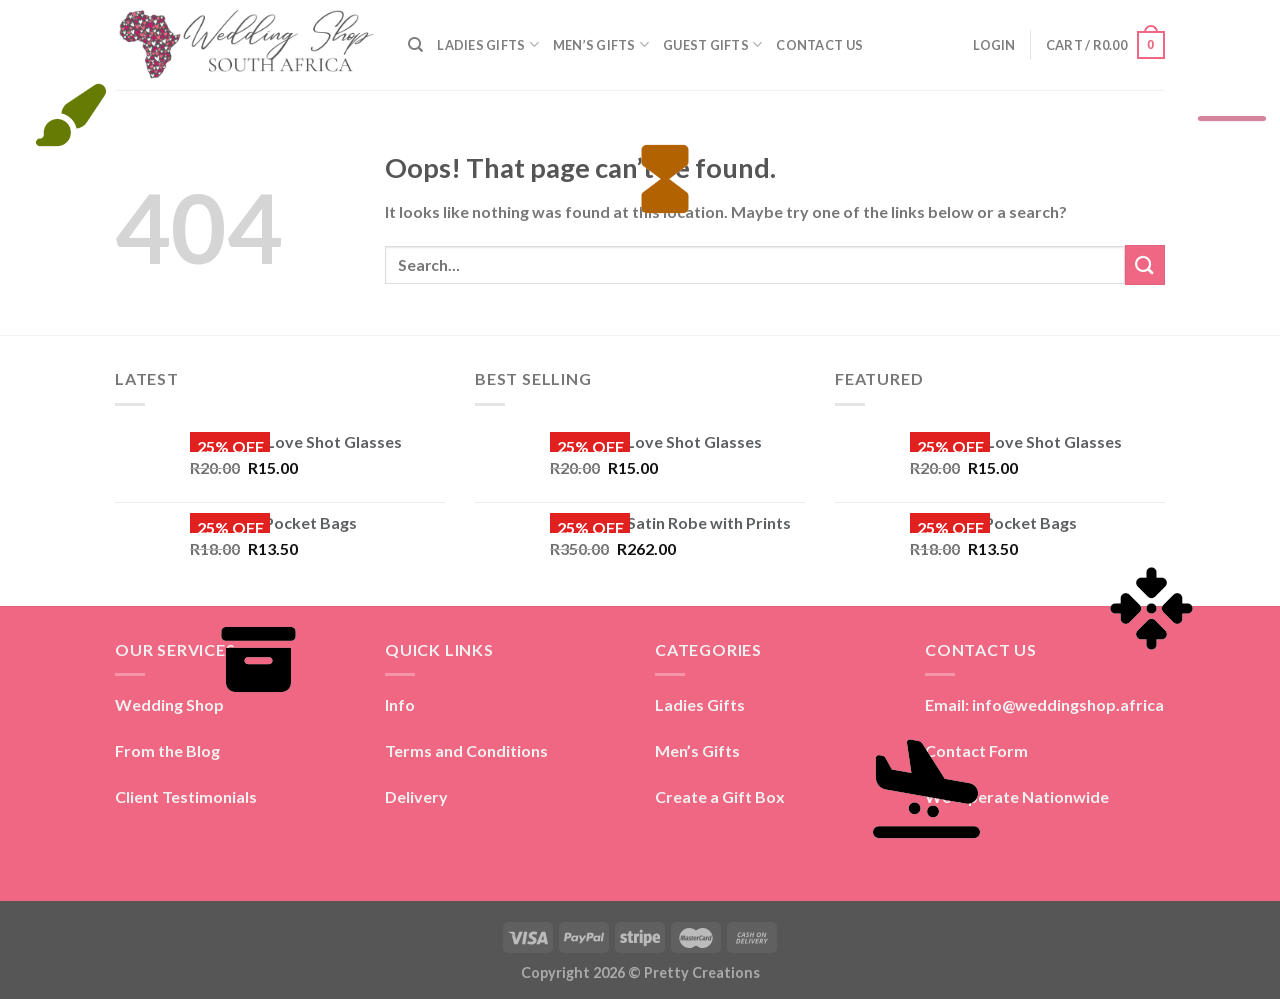 The image size is (1280, 999). Describe the element at coordinates (926, 790) in the screenshot. I see `indicates incoming or arriving flight` at that location.